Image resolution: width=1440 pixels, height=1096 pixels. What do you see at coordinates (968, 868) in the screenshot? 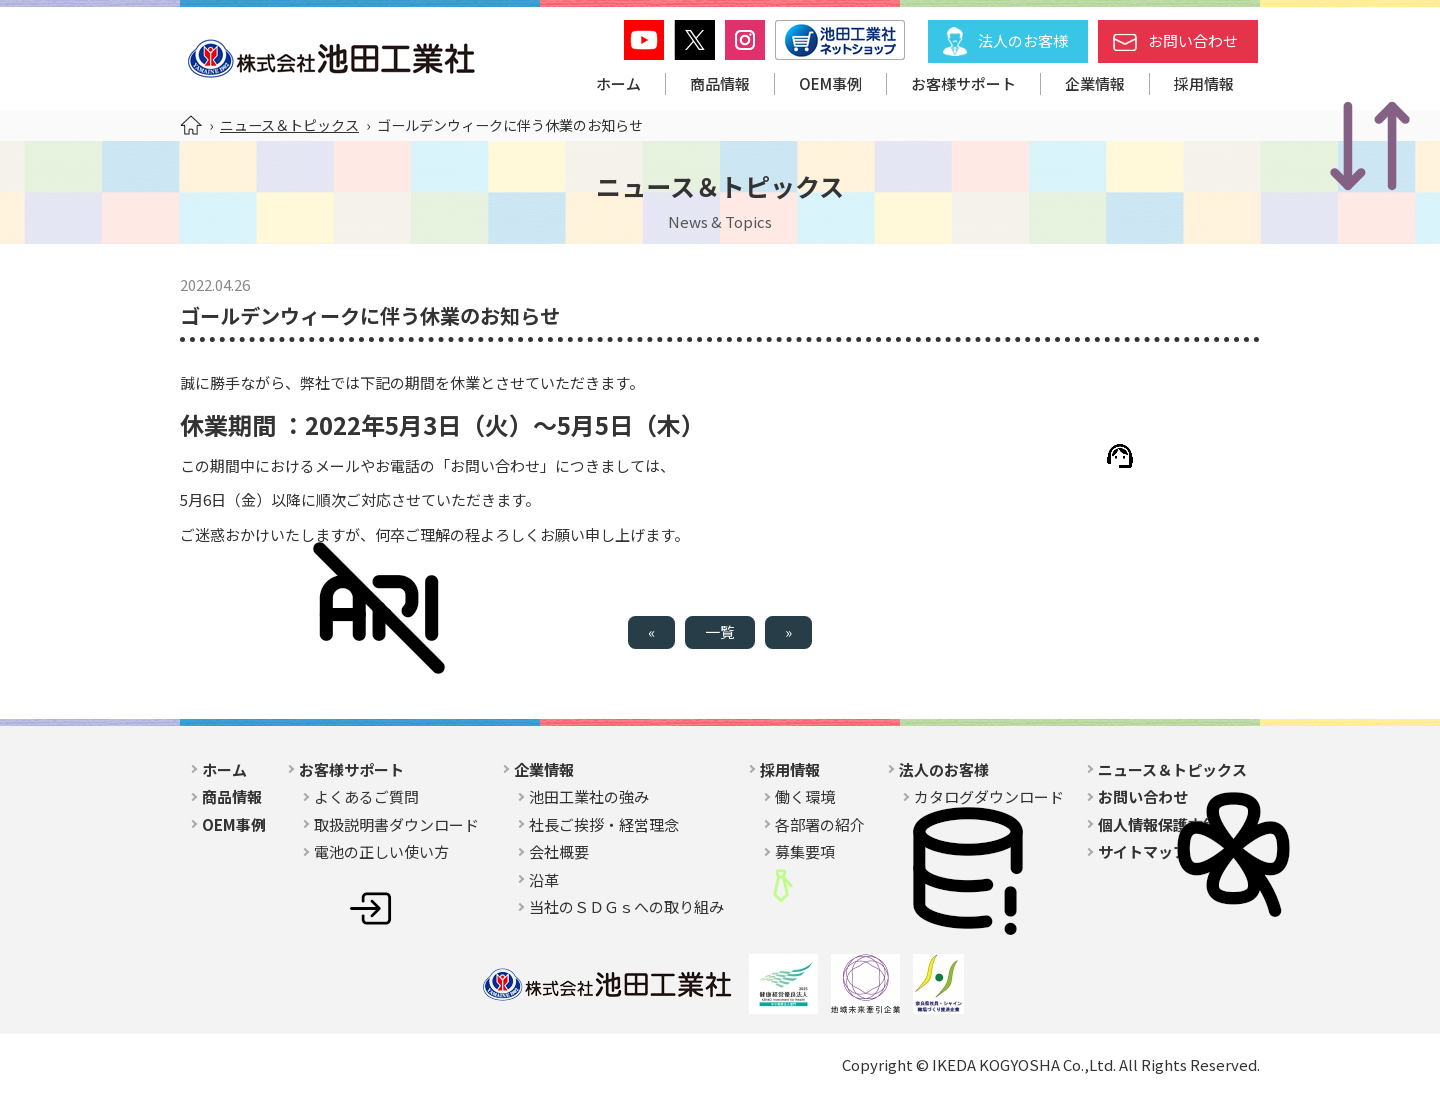
I see `database error or warning status` at bounding box center [968, 868].